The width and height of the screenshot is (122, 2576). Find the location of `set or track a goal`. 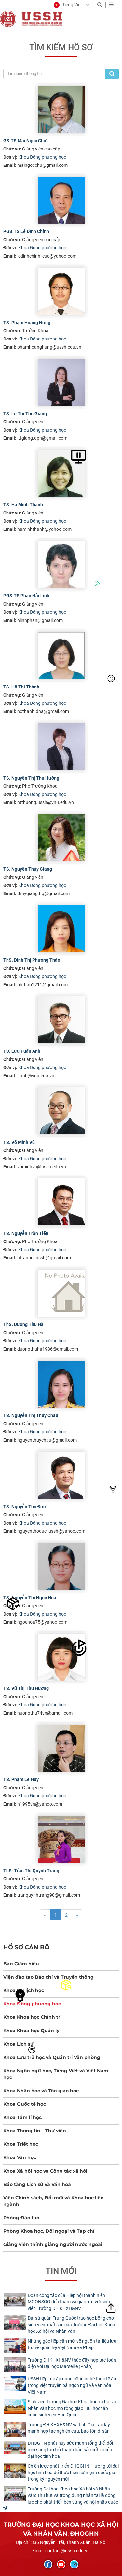

set or track a goal is located at coordinates (79, 1648).